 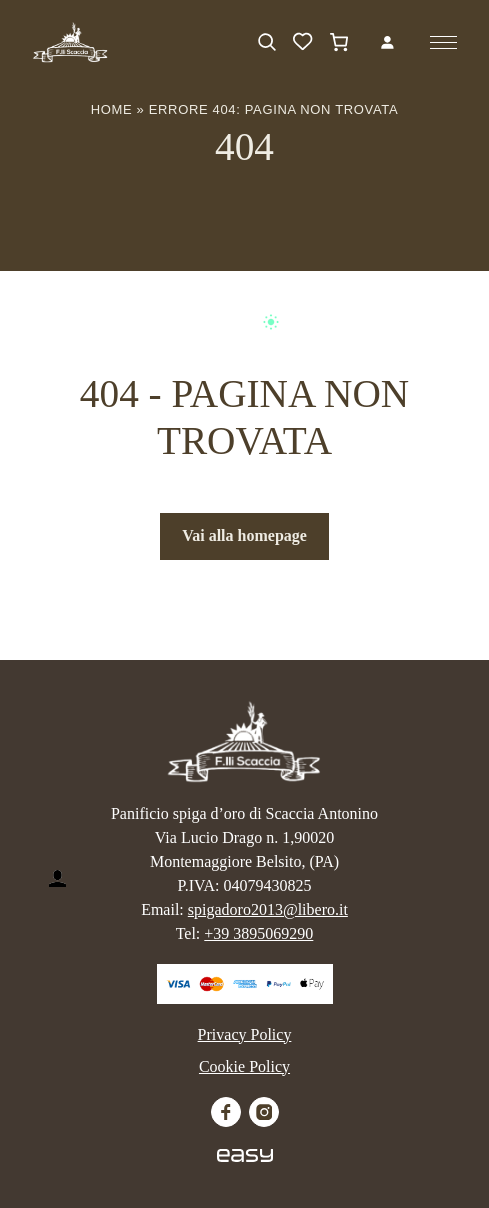 I want to click on view your profile, so click(x=57, y=878).